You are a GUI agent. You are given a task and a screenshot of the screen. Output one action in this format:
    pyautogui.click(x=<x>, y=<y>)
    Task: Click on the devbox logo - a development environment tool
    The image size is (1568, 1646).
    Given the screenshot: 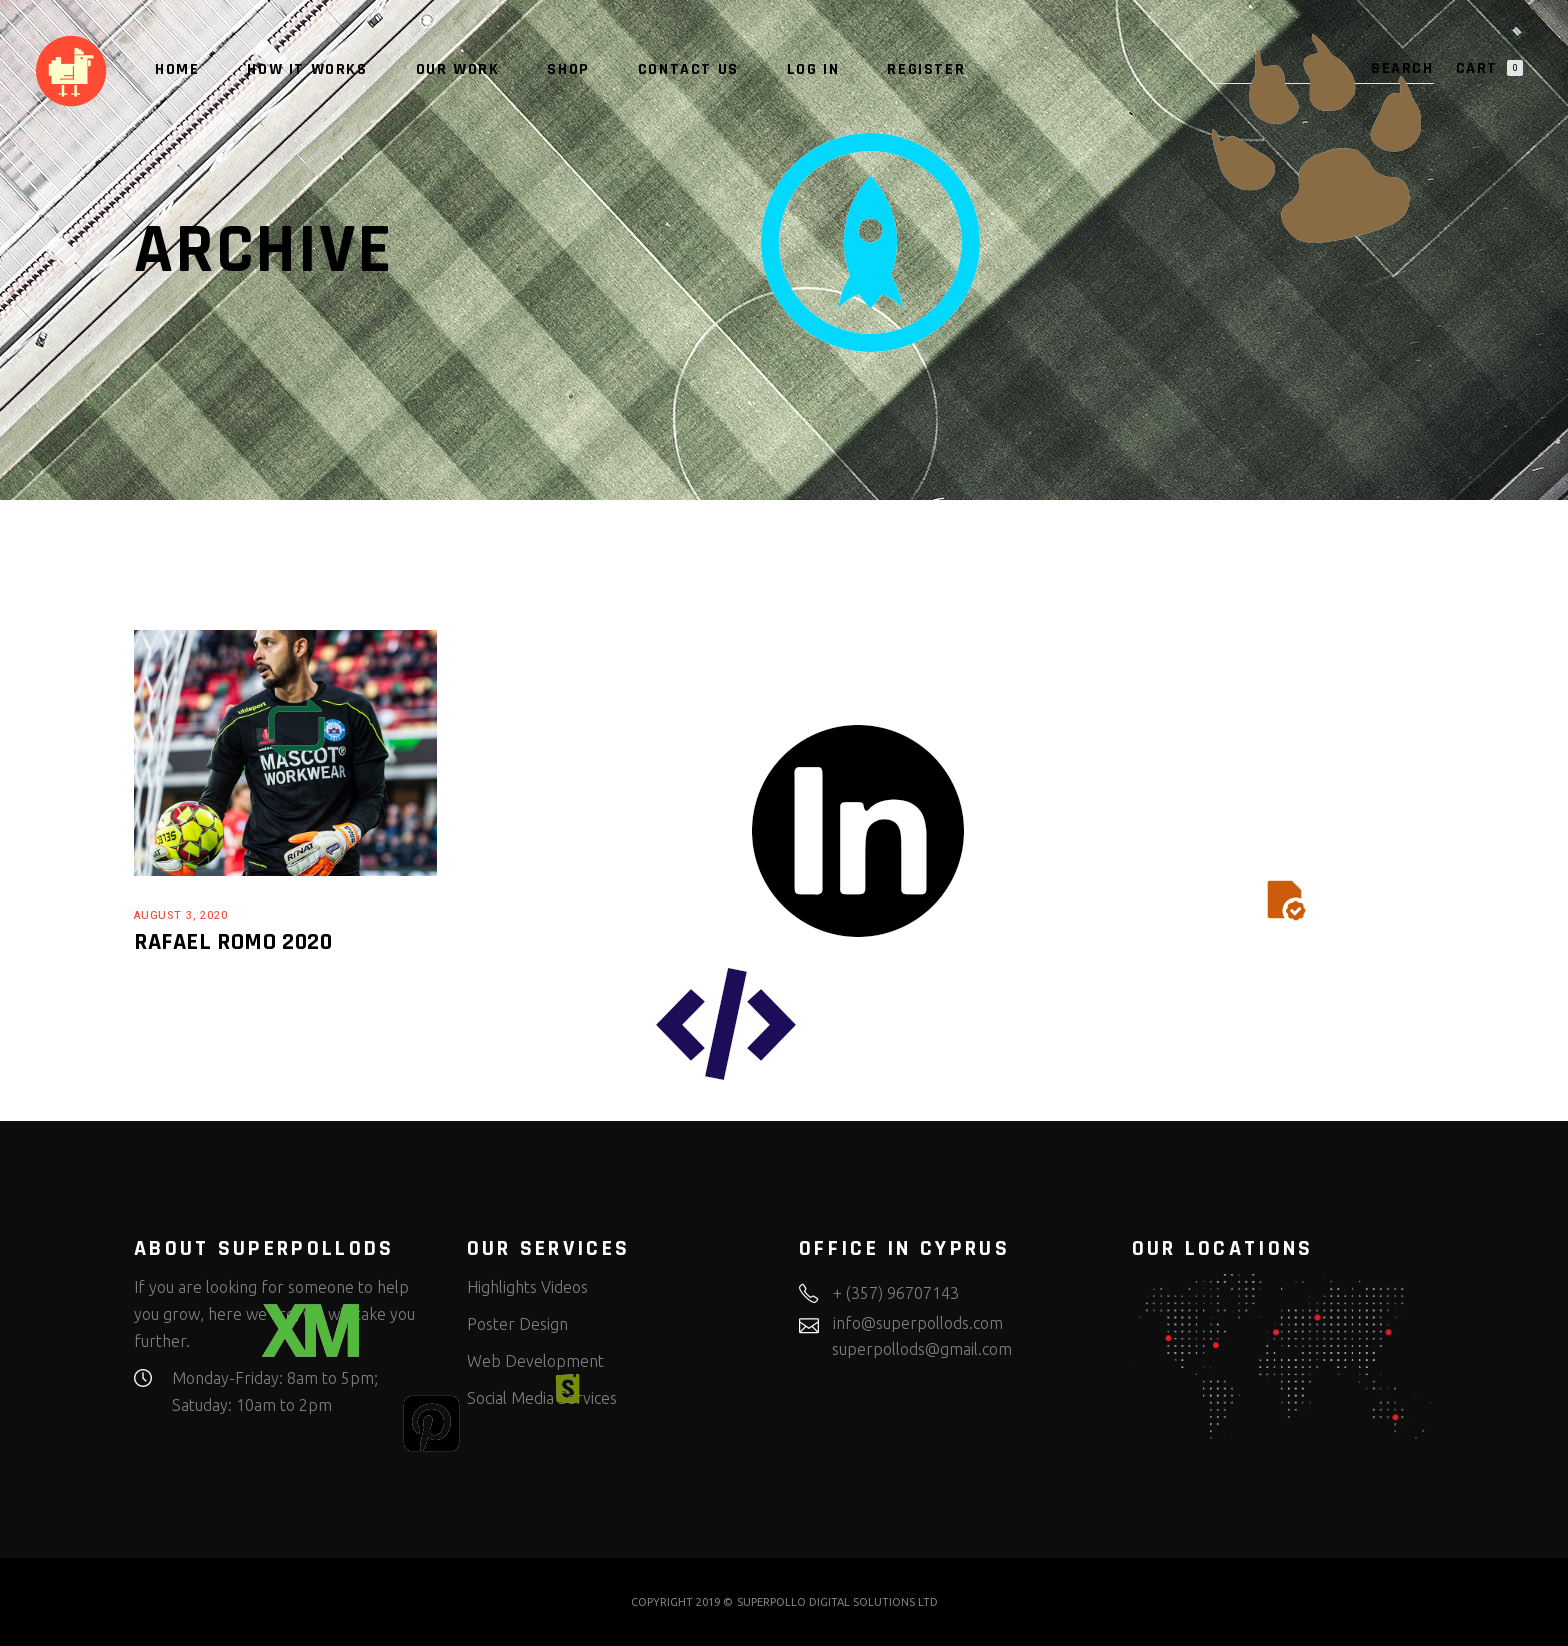 What is the action you would take?
    pyautogui.click(x=726, y=1024)
    